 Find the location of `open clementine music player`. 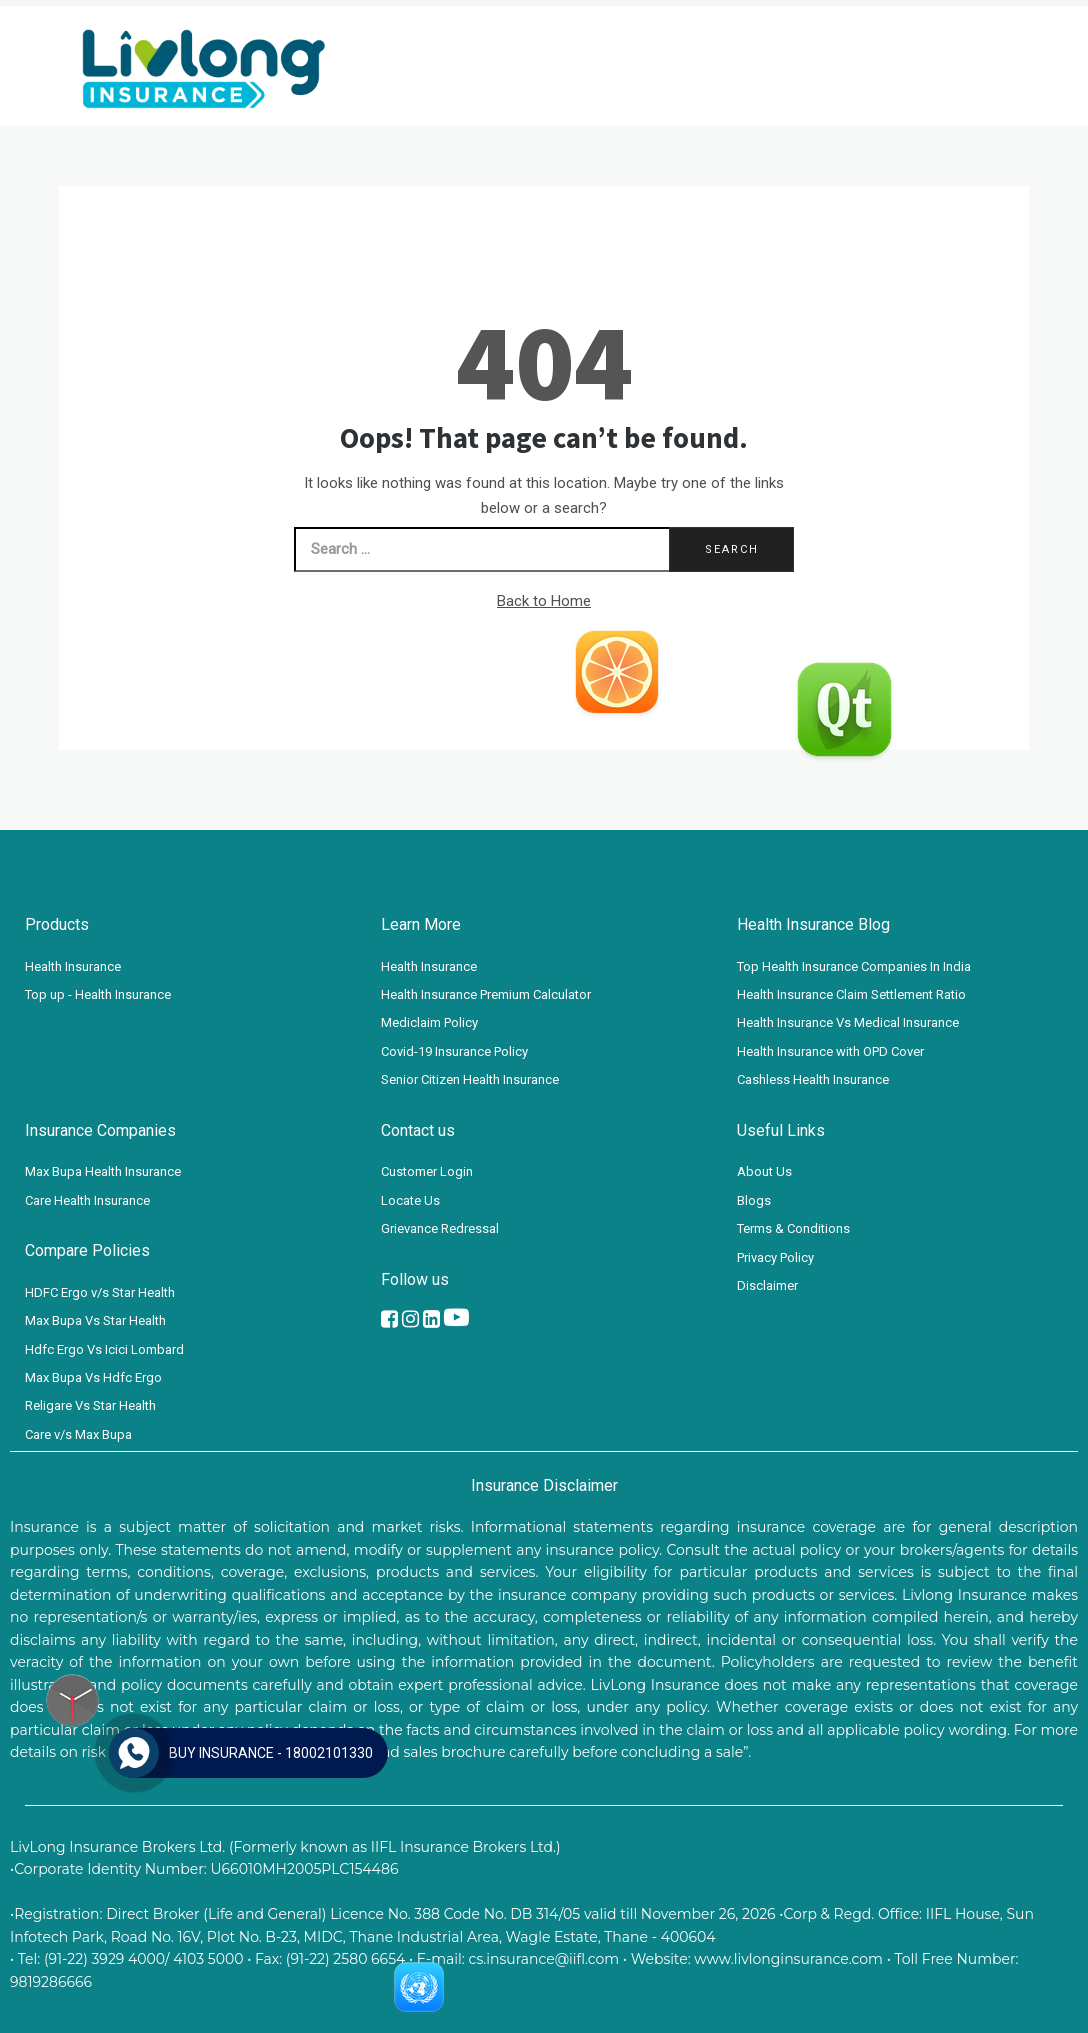

open clementine music player is located at coordinates (617, 672).